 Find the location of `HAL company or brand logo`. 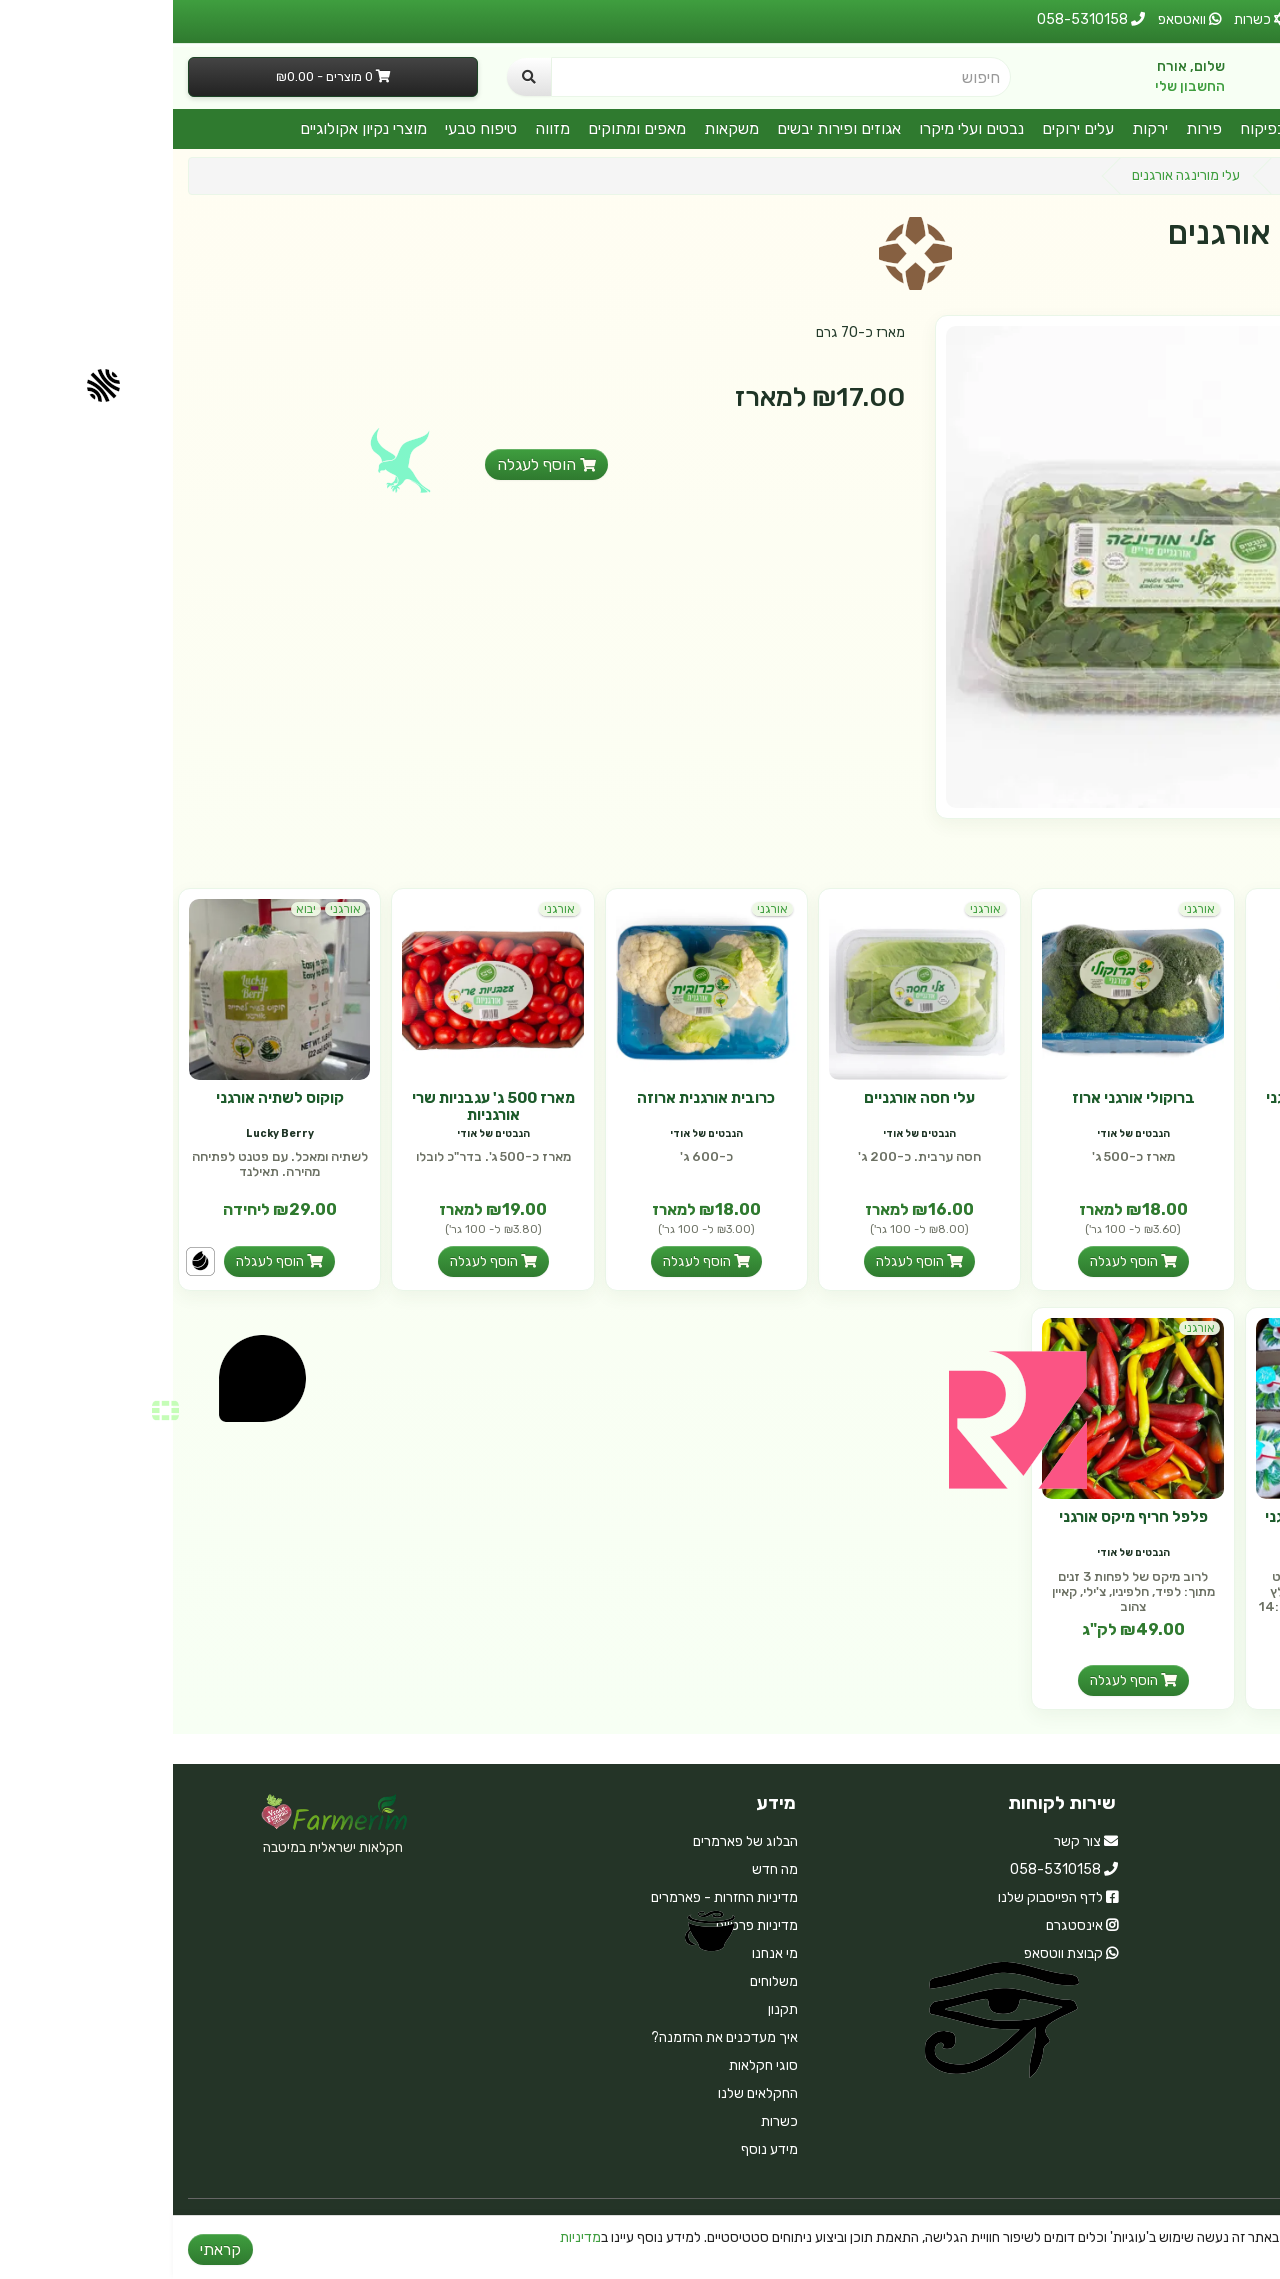

HAL company or brand logo is located at coordinates (103, 385).